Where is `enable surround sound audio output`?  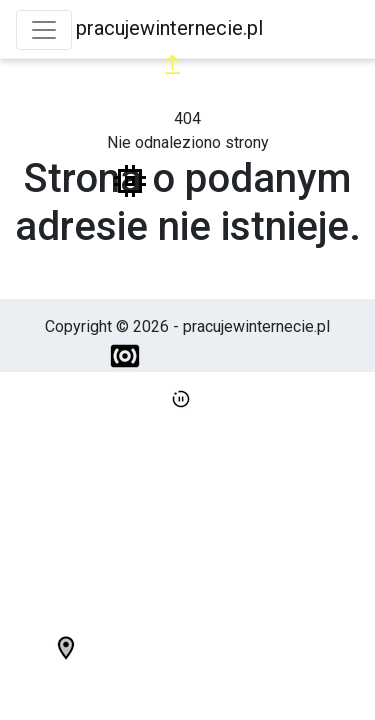 enable surround sound audio output is located at coordinates (125, 356).